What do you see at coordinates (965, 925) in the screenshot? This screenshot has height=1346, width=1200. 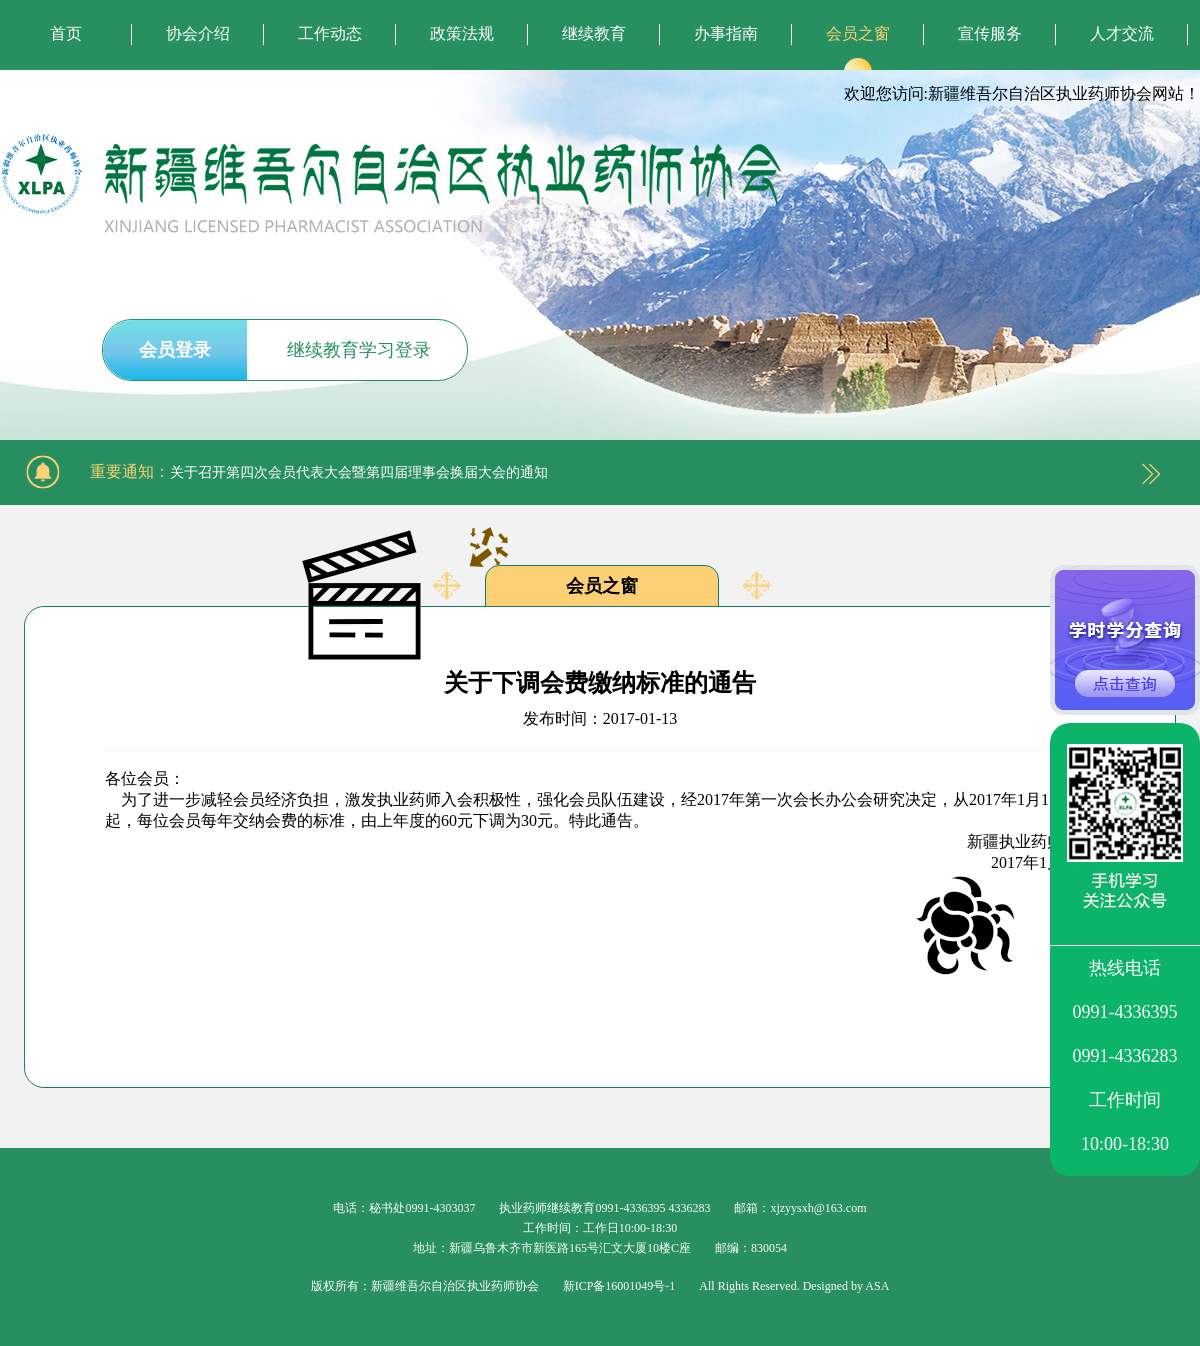 I see `indicates an infested or corrupted enemy type` at bounding box center [965, 925].